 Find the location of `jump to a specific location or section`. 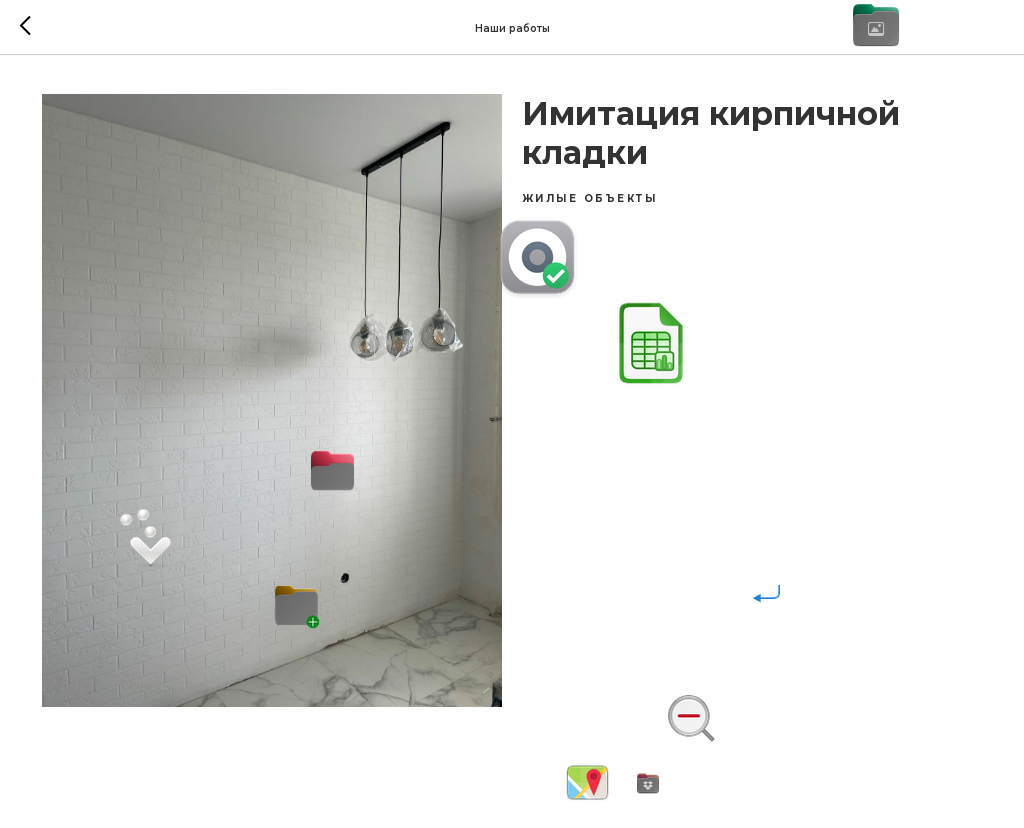

jump to a specific location or section is located at coordinates (146, 537).